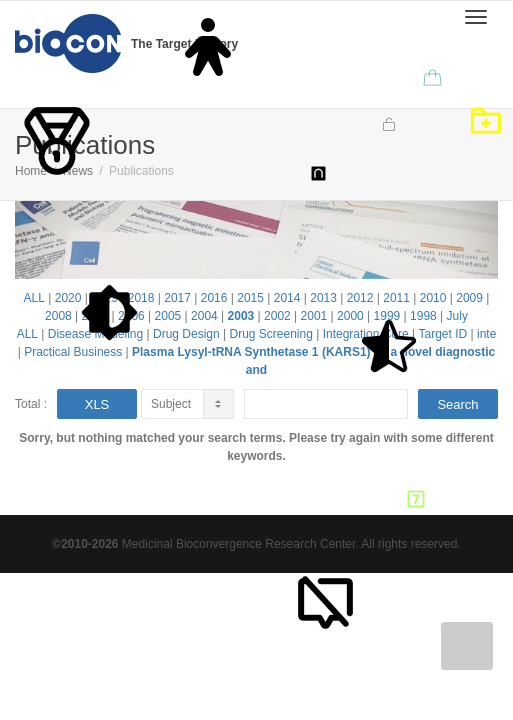 The image size is (513, 720). What do you see at coordinates (416, 499) in the screenshot?
I see `select or input the number seven` at bounding box center [416, 499].